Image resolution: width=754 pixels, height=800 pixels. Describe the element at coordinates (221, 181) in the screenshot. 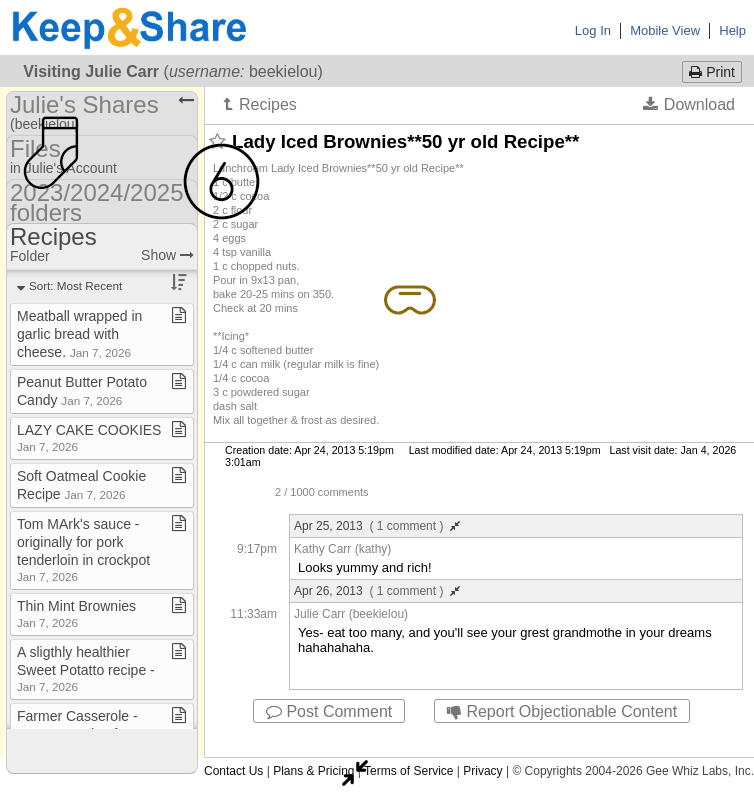

I see `indicates step 6 in a multi-step process` at that location.